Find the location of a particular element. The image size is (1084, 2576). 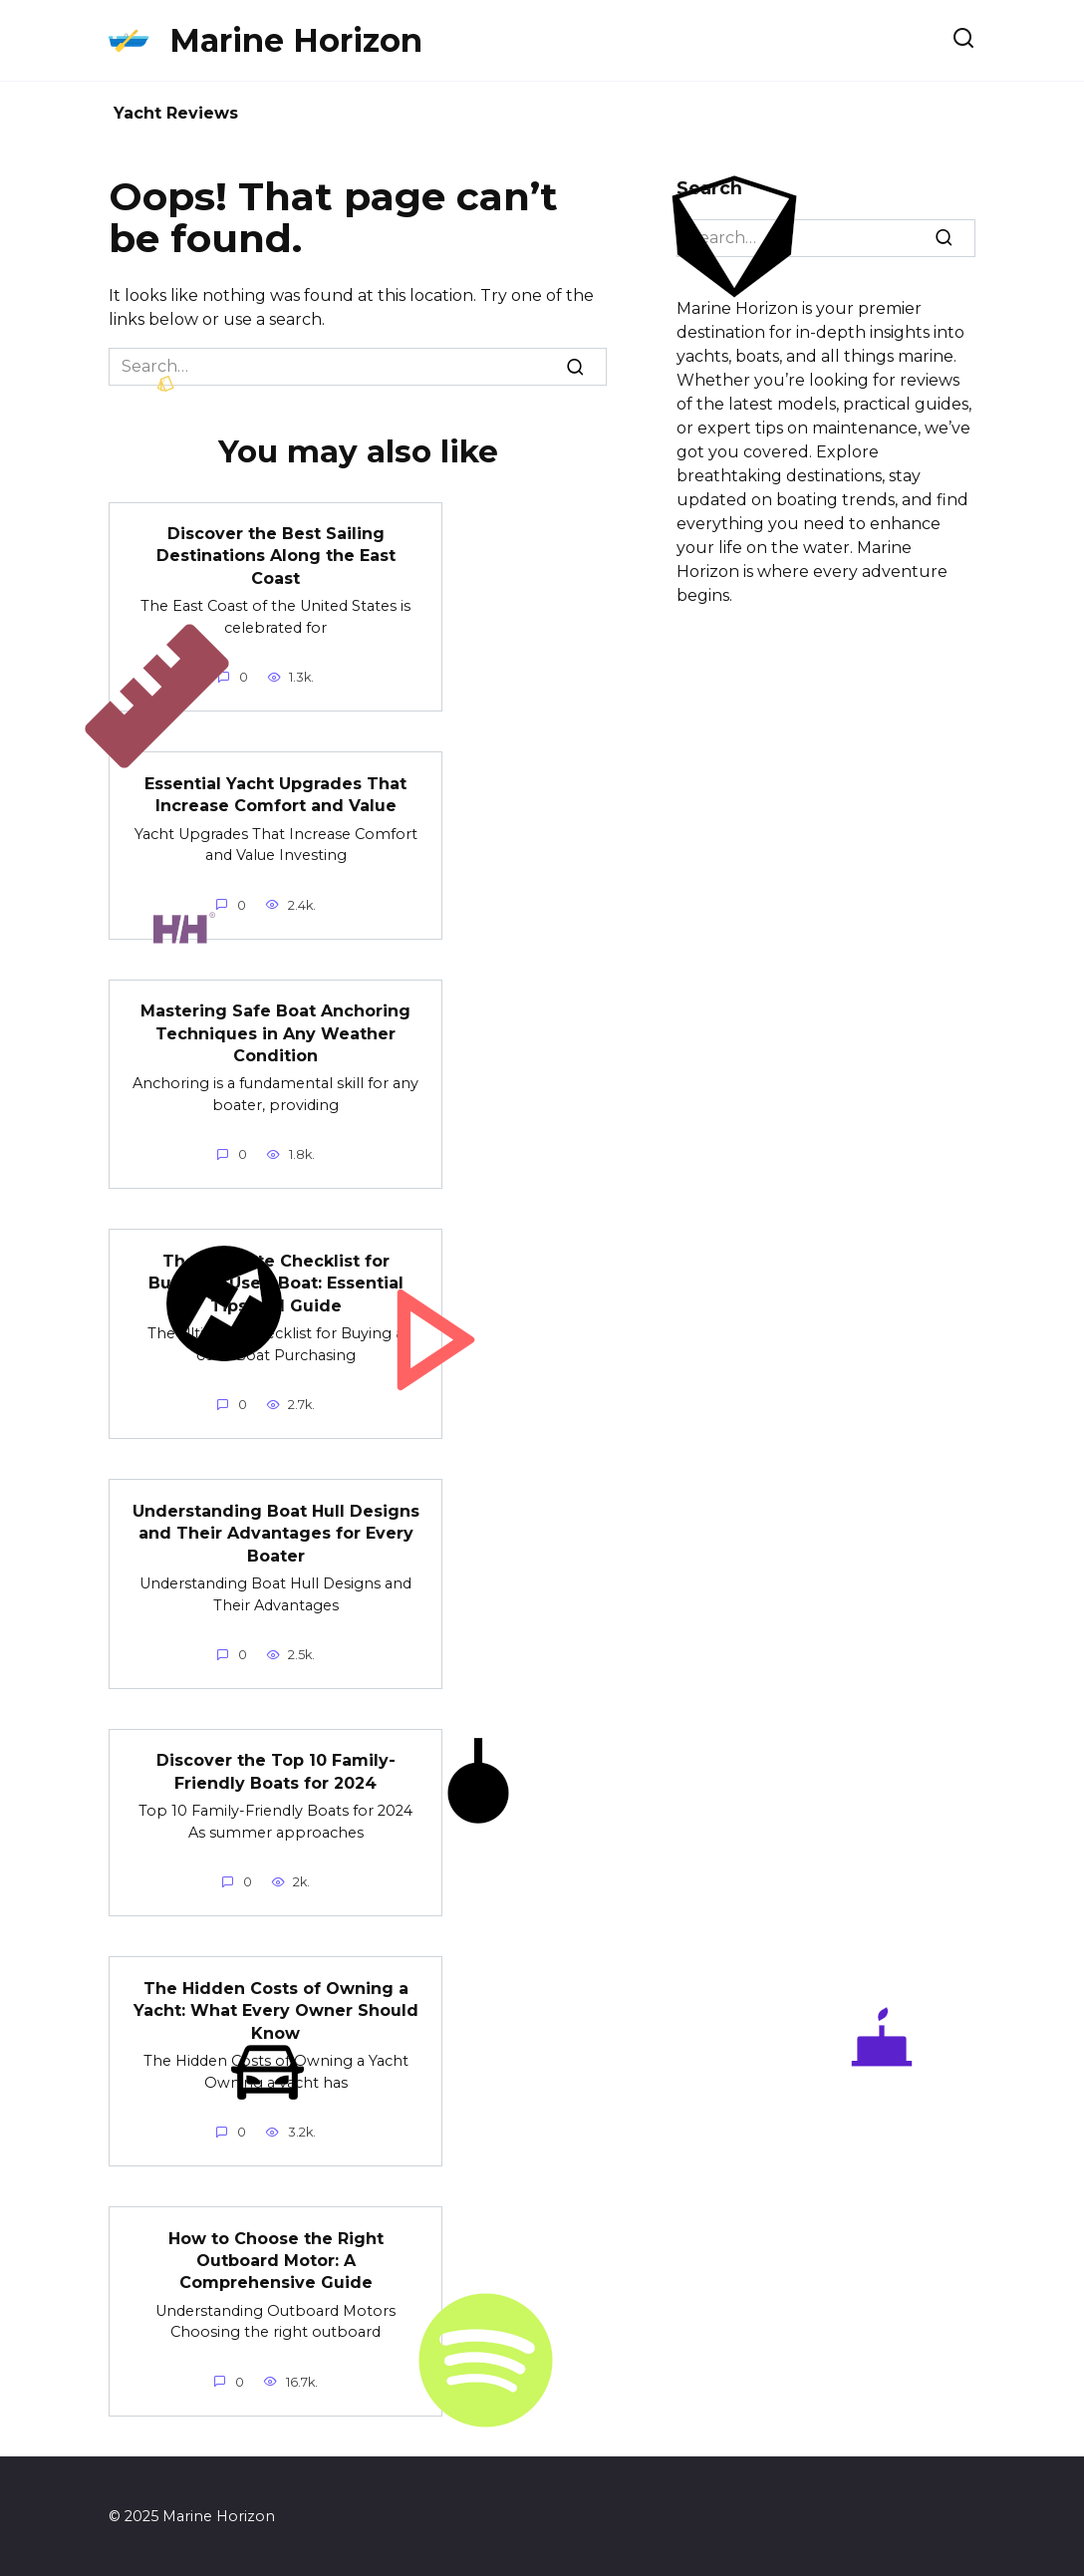

indicates gender-neutral or non-binary option is located at coordinates (478, 1783).